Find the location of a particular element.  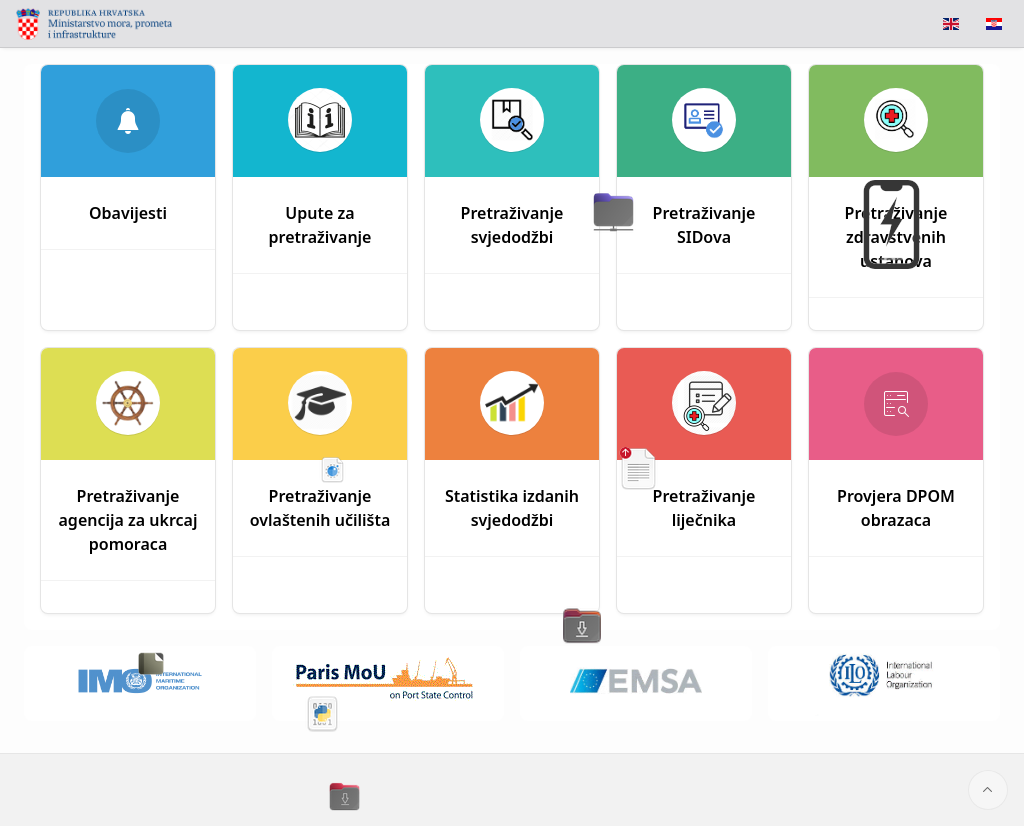

change desktop wallpaper settings is located at coordinates (151, 663).